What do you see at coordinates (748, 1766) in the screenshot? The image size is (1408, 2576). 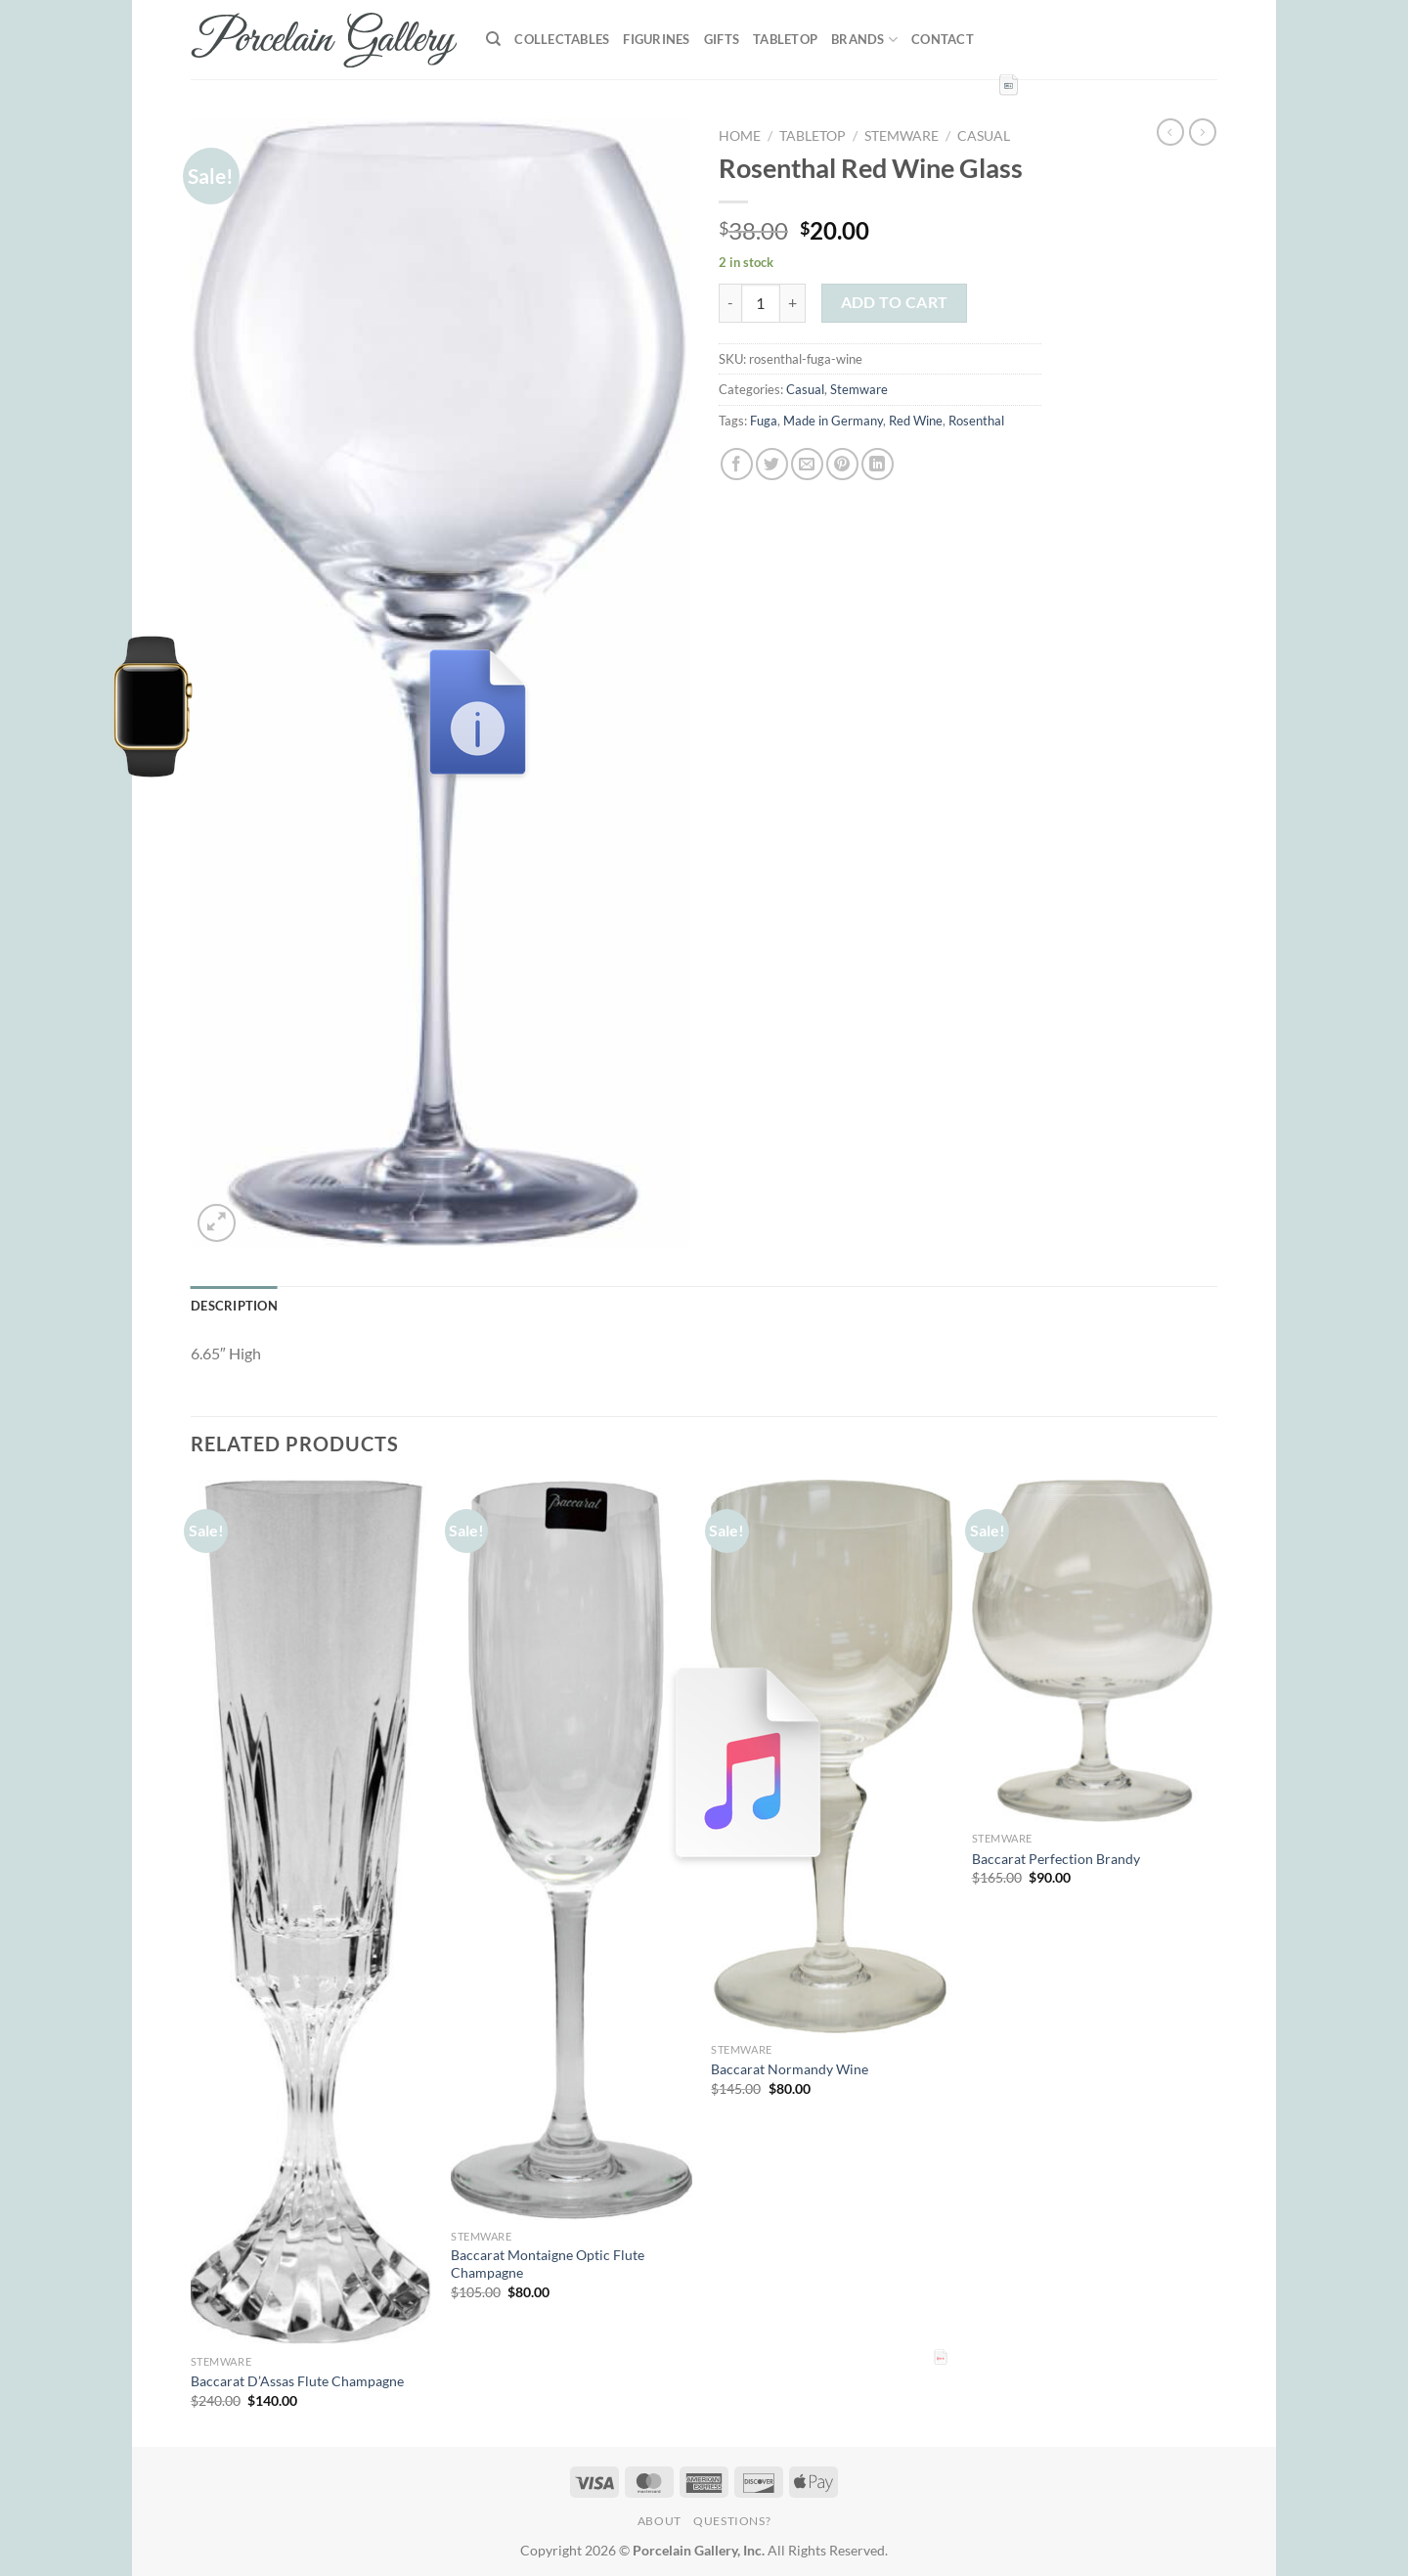 I see `generic audio file icon` at bounding box center [748, 1766].